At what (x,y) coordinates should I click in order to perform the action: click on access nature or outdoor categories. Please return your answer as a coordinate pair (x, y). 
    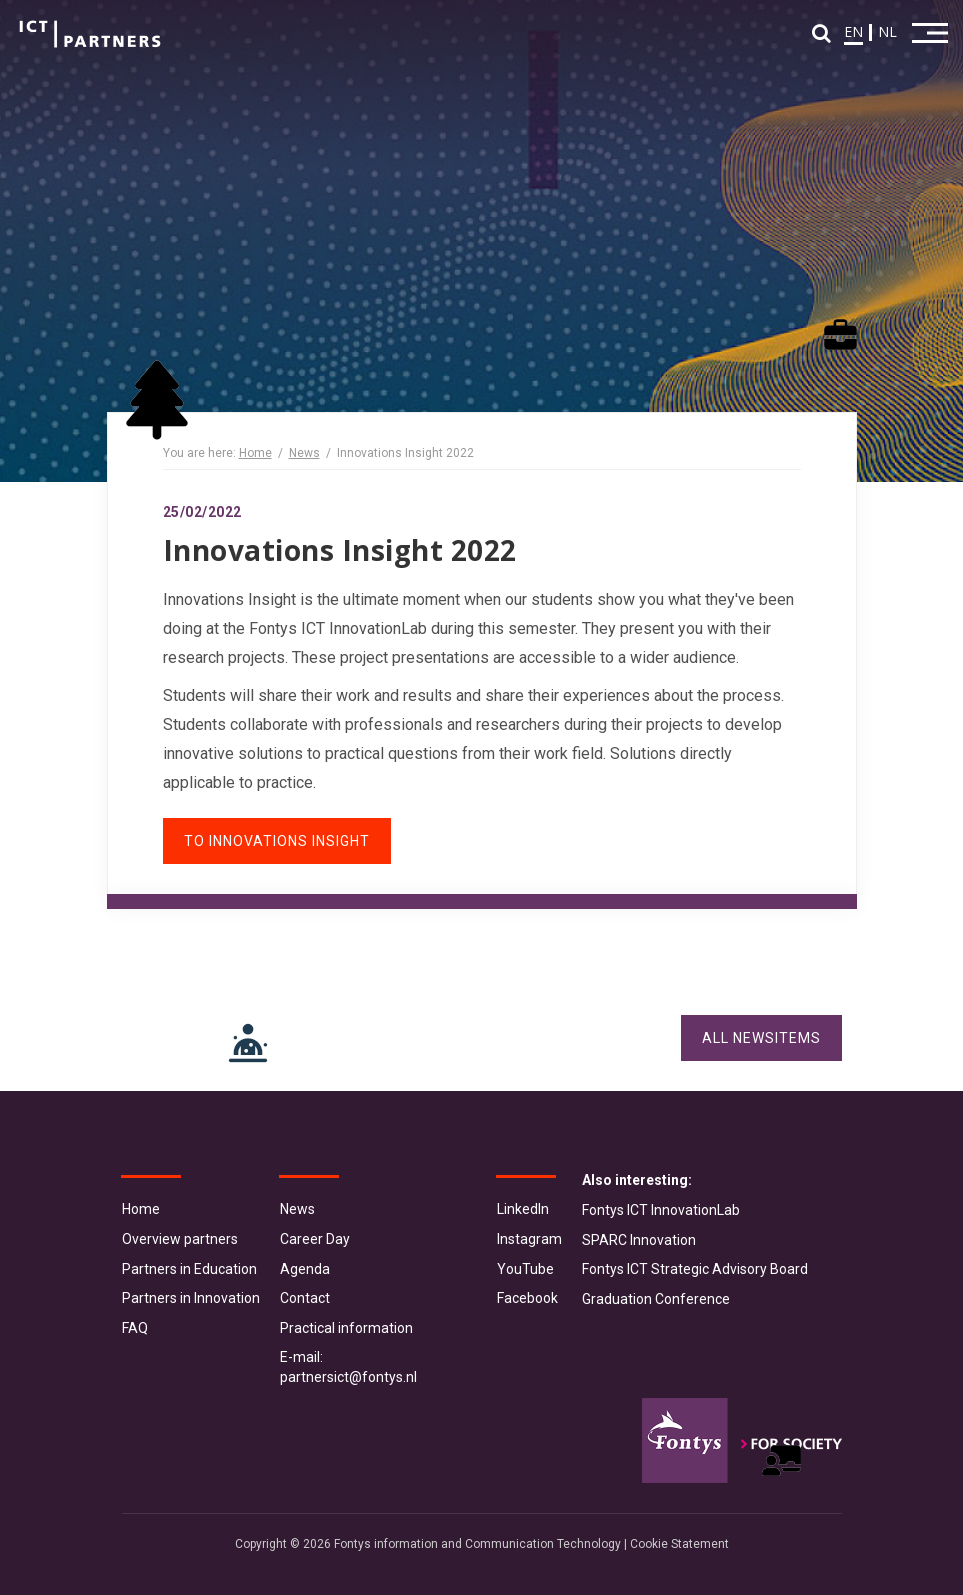
    Looking at the image, I should click on (157, 400).